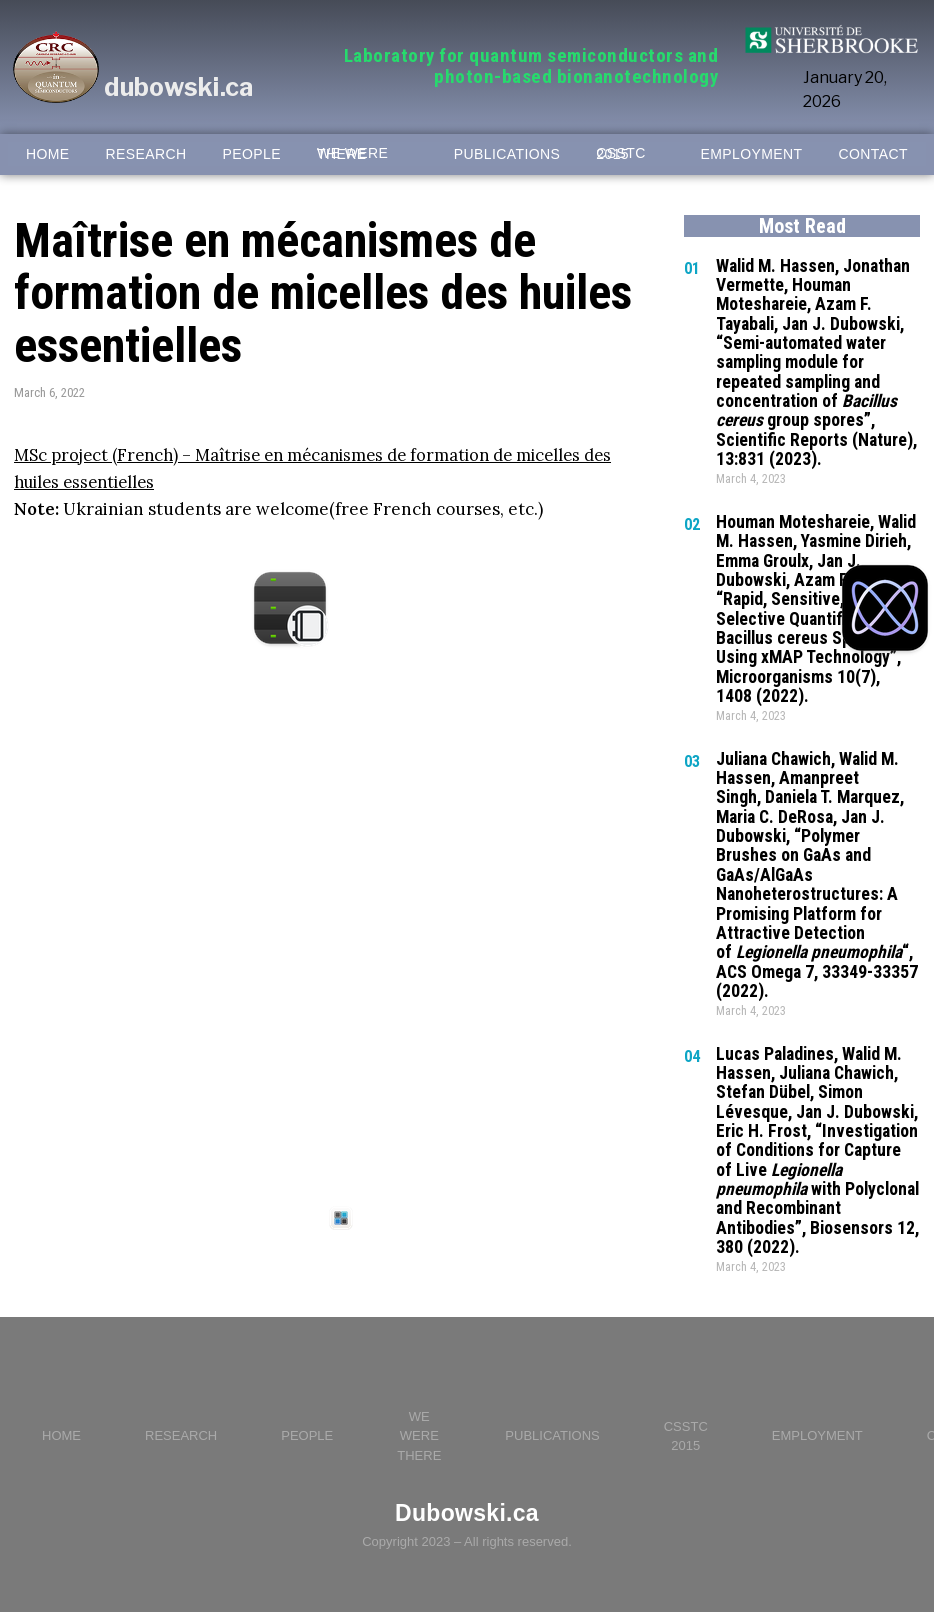 Image resolution: width=934 pixels, height=1612 pixels. Describe the element at coordinates (885, 608) in the screenshot. I see `open ladybird web browser` at that location.